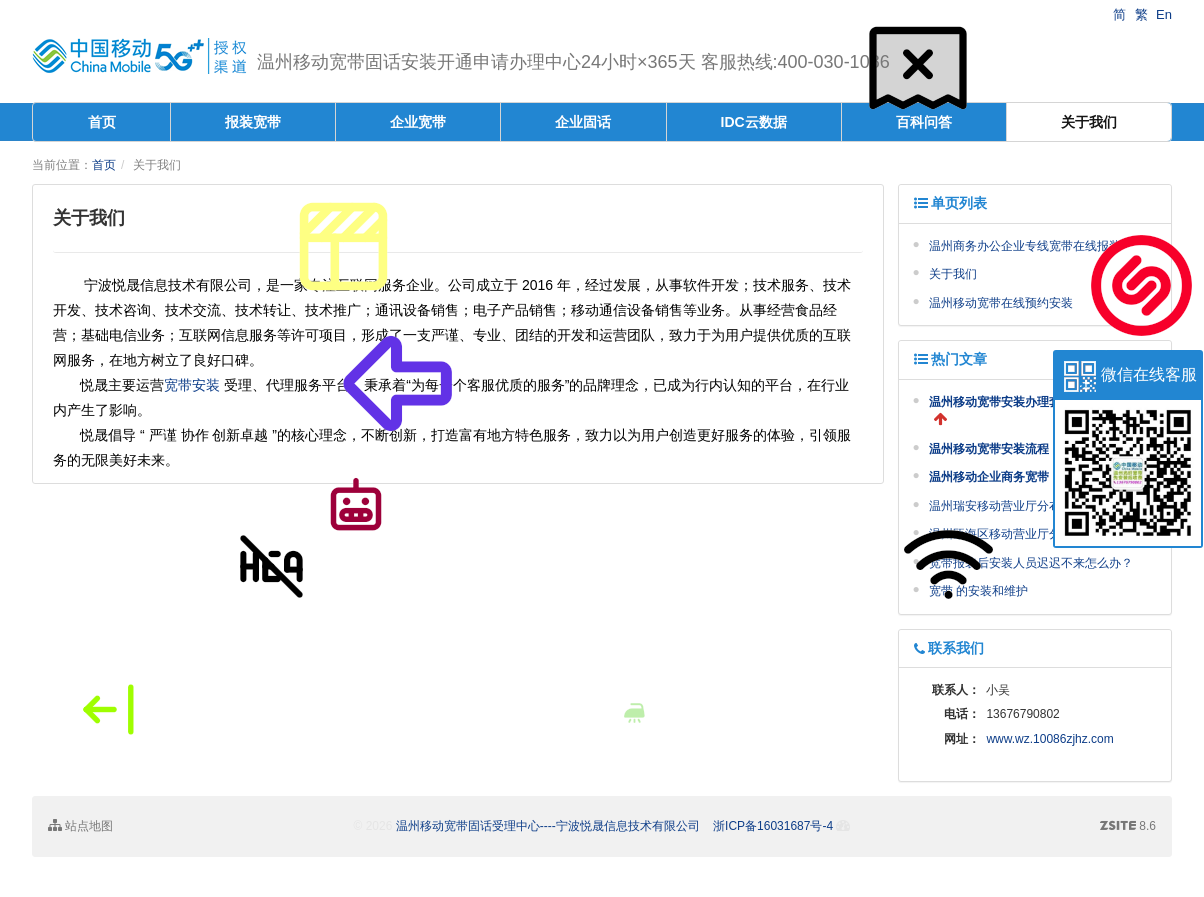  I want to click on indicates active wireless network connection, so click(948, 562).